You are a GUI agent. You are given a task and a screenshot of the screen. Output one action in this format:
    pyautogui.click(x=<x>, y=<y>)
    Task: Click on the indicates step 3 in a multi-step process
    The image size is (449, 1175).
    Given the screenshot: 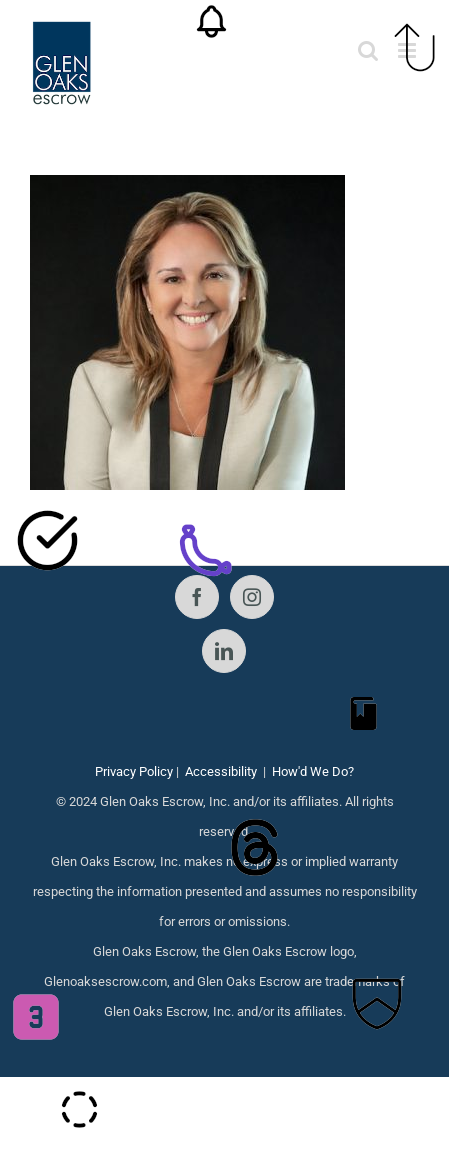 What is the action you would take?
    pyautogui.click(x=36, y=1017)
    